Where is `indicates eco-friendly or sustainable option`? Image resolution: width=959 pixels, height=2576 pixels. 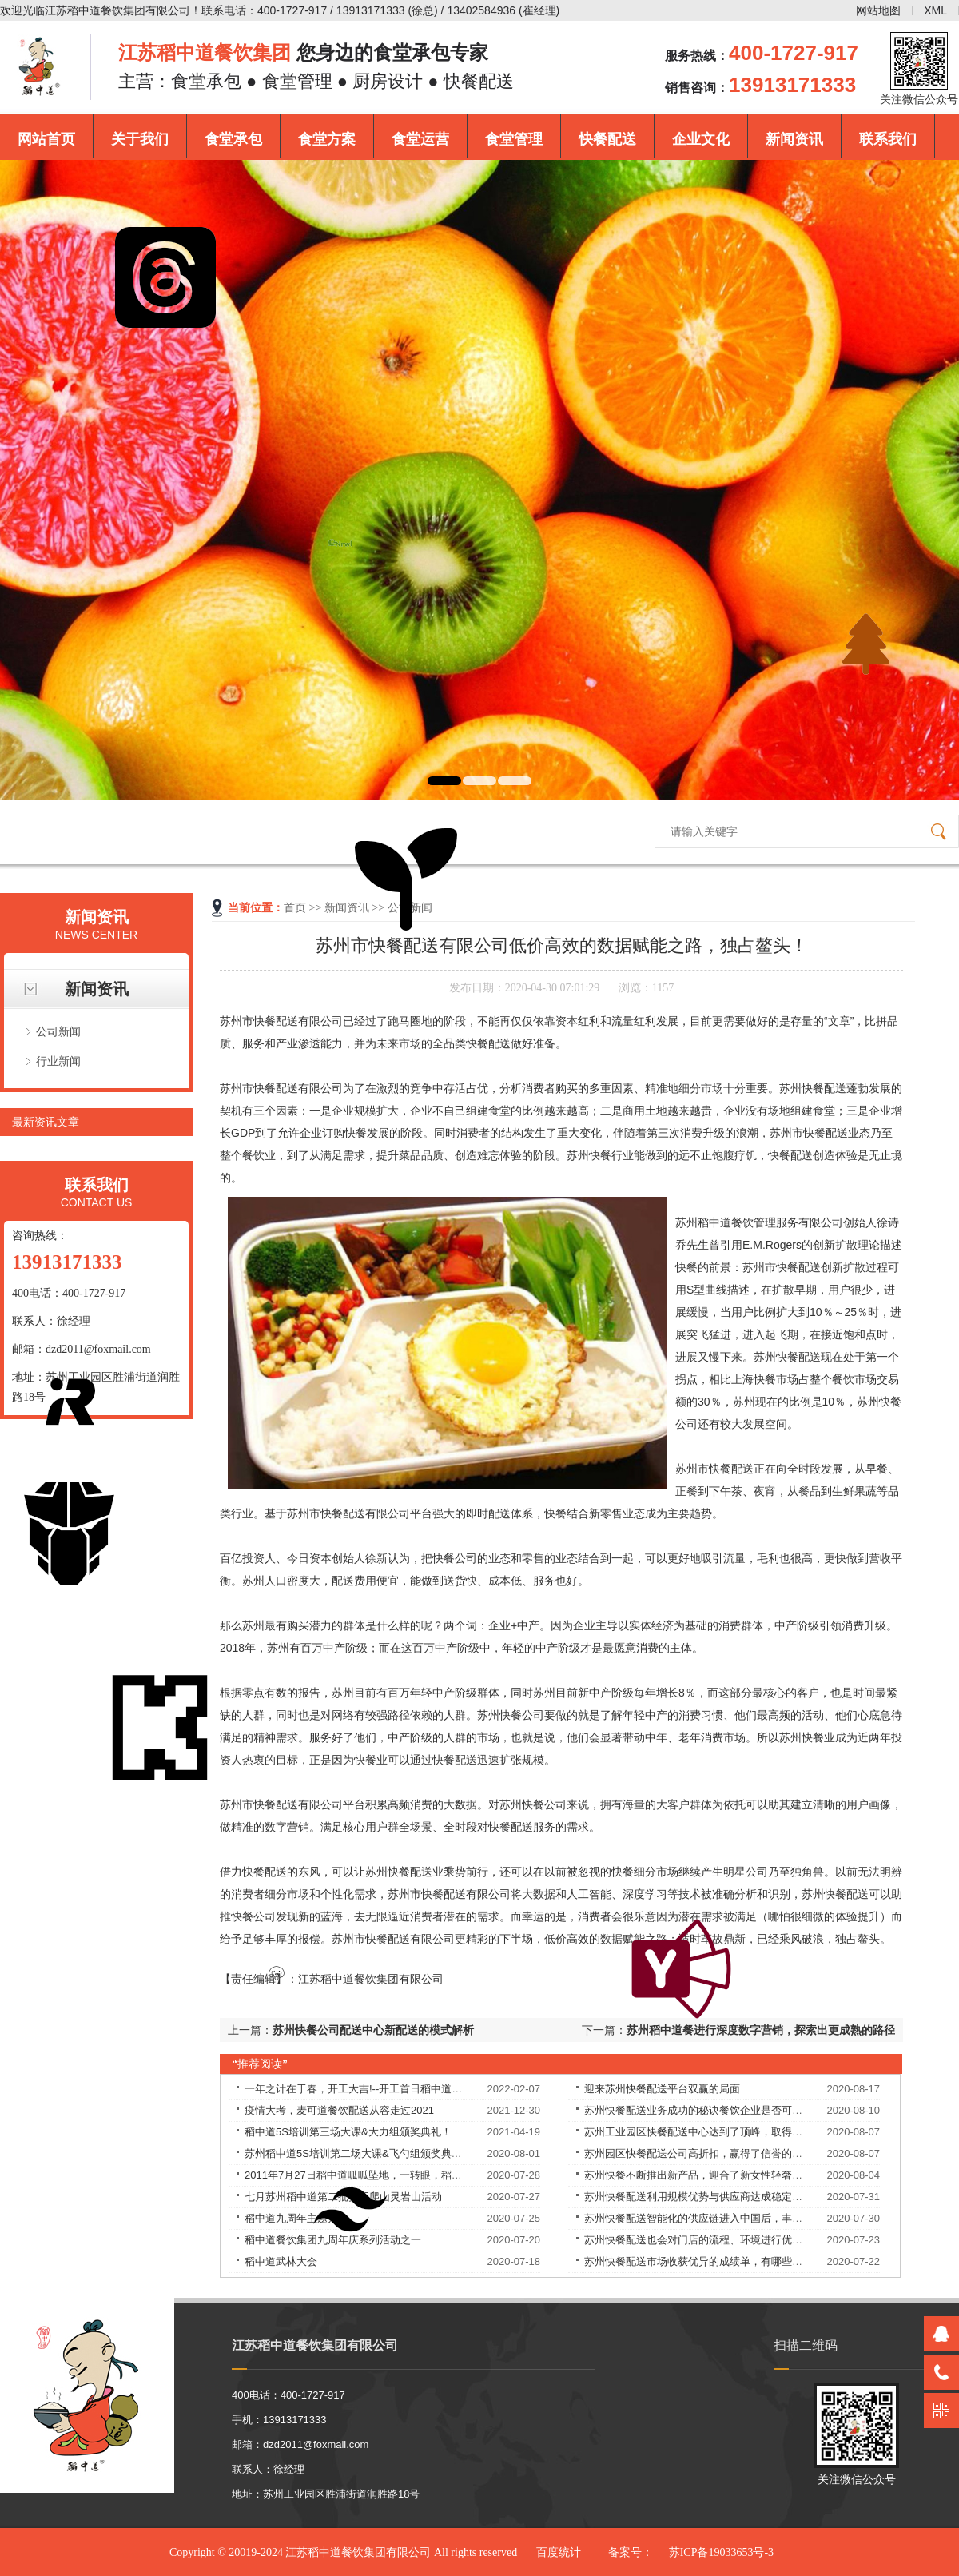
indicates eco-friendly or sustainable option is located at coordinates (406, 879).